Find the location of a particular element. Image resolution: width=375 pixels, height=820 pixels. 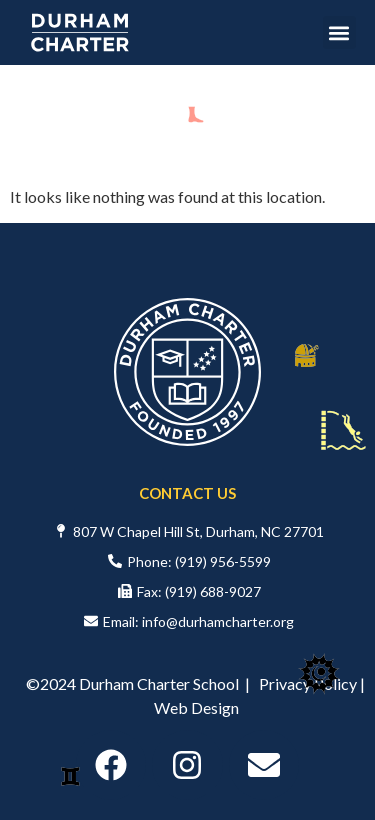

indicates barefoot or no footwear required is located at coordinates (195, 114).